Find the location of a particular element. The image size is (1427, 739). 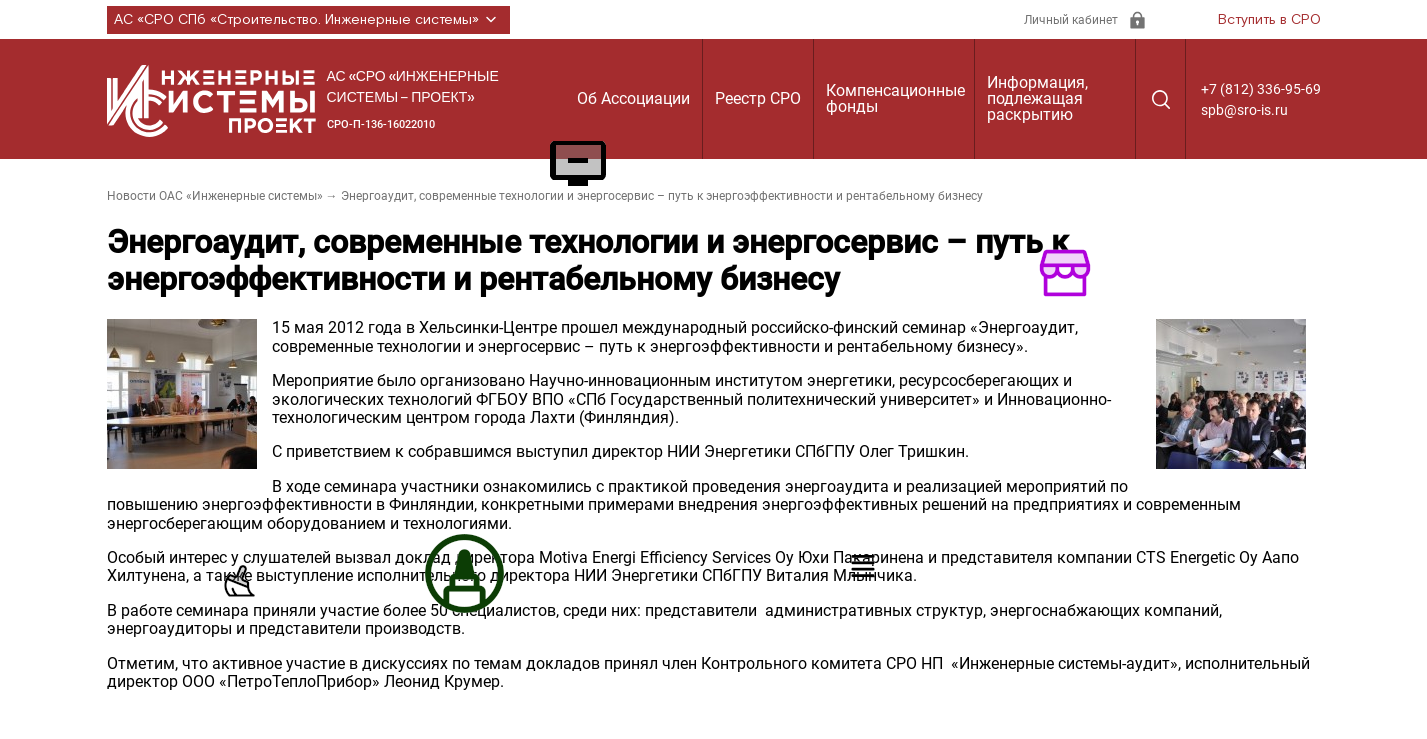

open navigation menu is located at coordinates (863, 566).